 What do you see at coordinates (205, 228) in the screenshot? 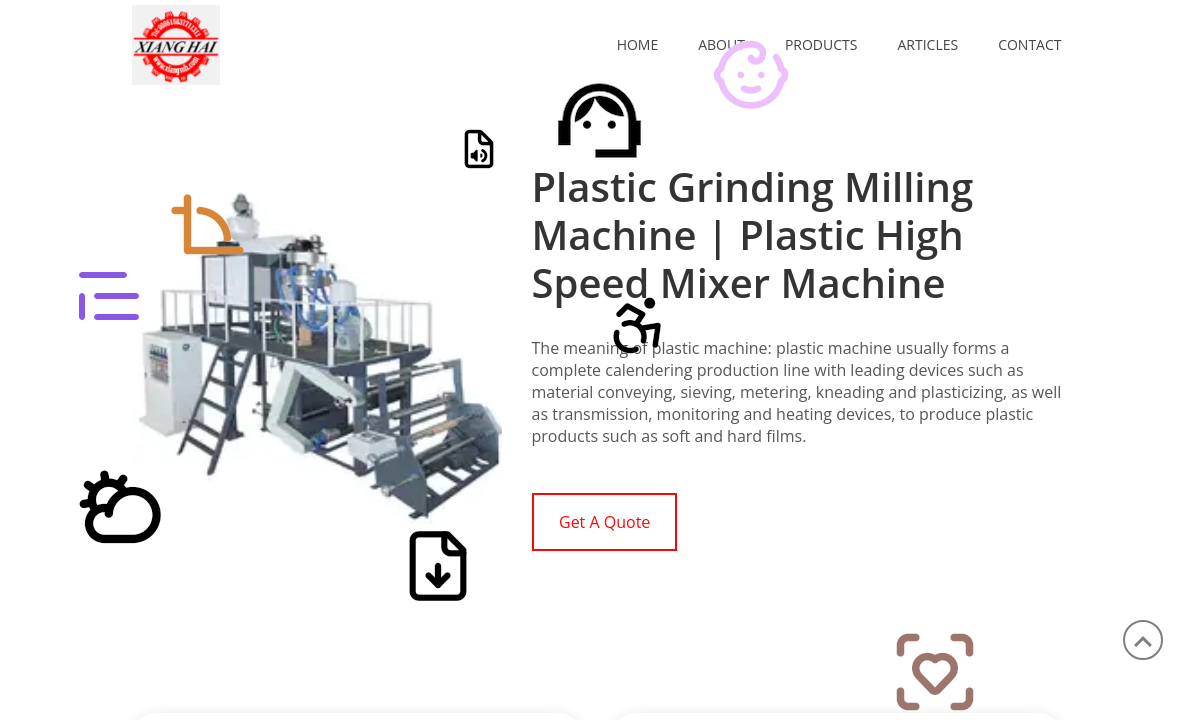
I see `measure or display an angle` at bounding box center [205, 228].